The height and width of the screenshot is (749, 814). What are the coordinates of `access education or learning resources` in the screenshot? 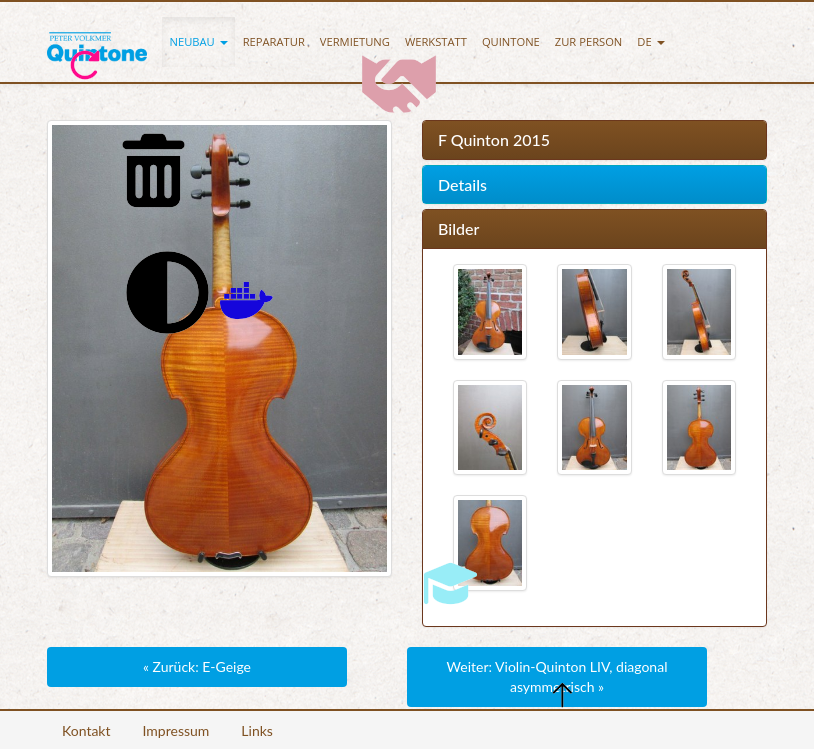 It's located at (450, 583).